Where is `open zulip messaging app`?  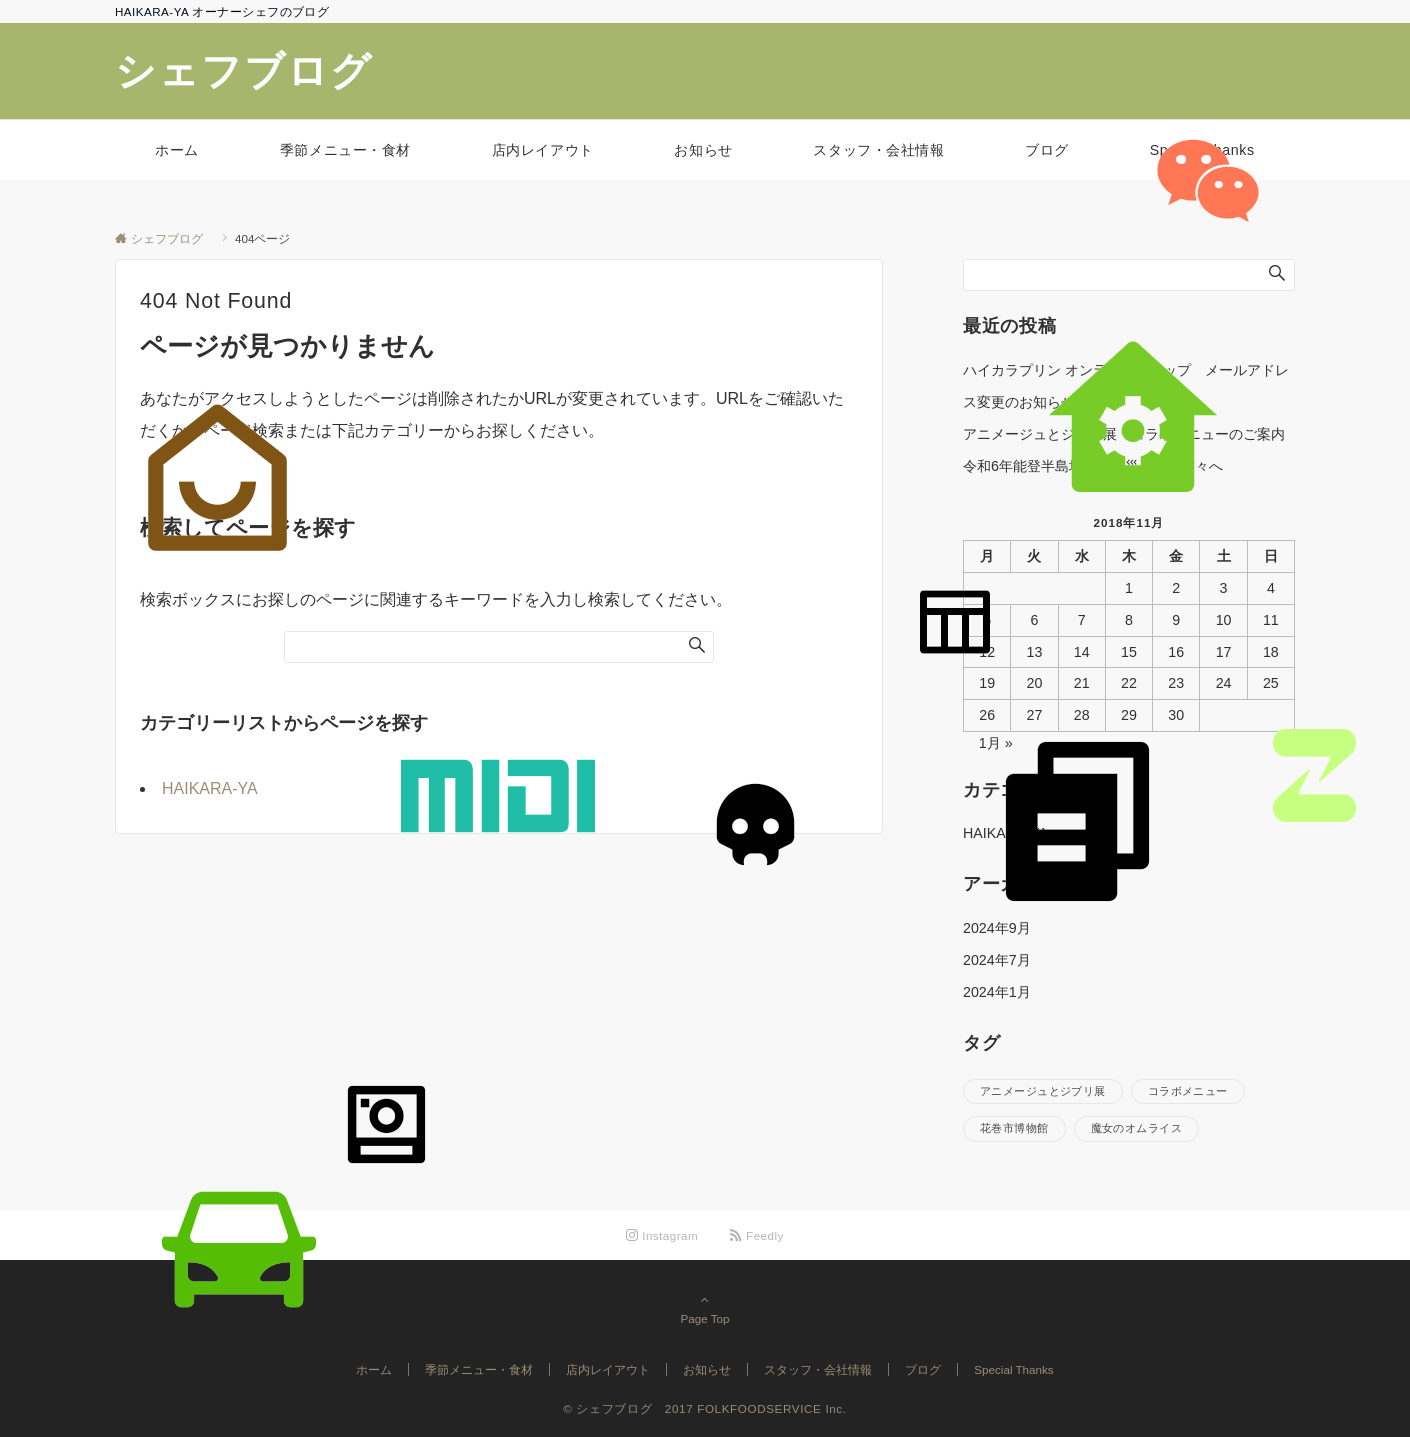 open zulip messaging app is located at coordinates (1314, 775).